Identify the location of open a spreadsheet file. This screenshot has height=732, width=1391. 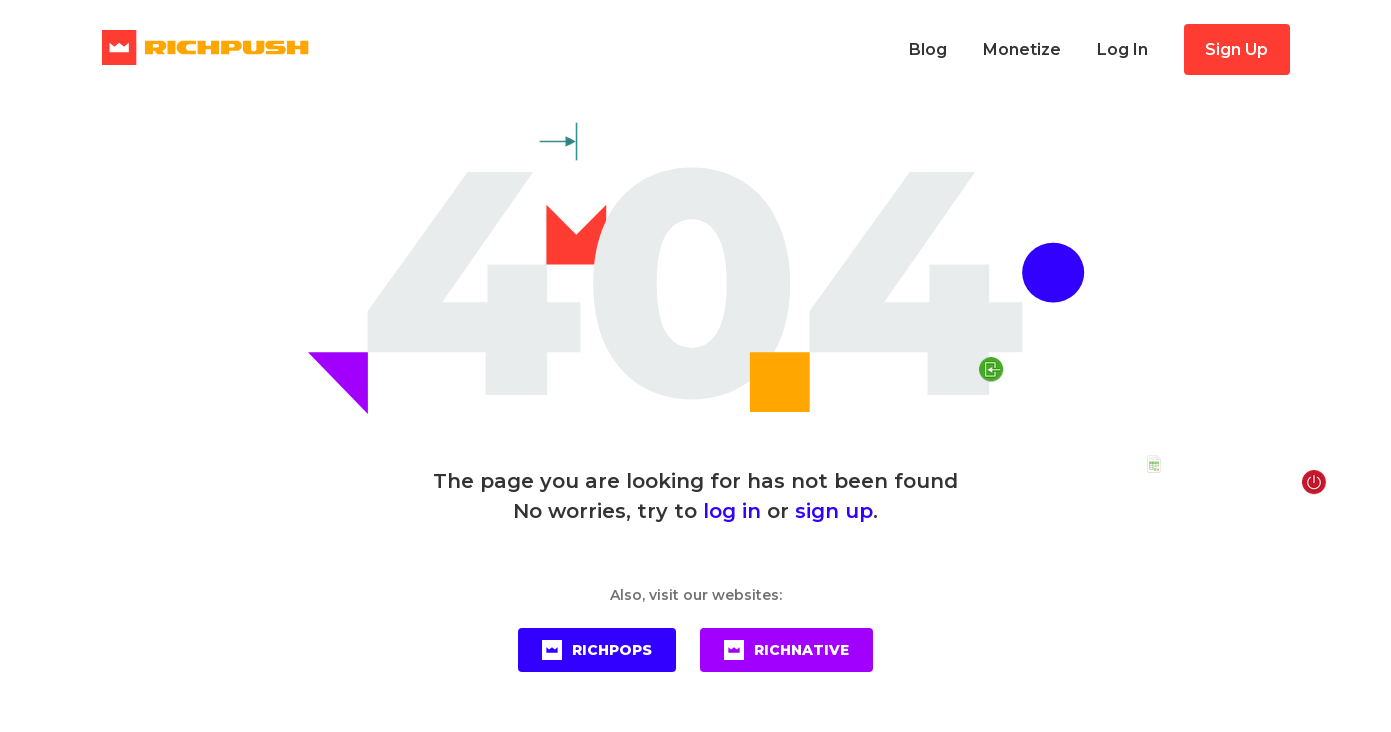
(1154, 464).